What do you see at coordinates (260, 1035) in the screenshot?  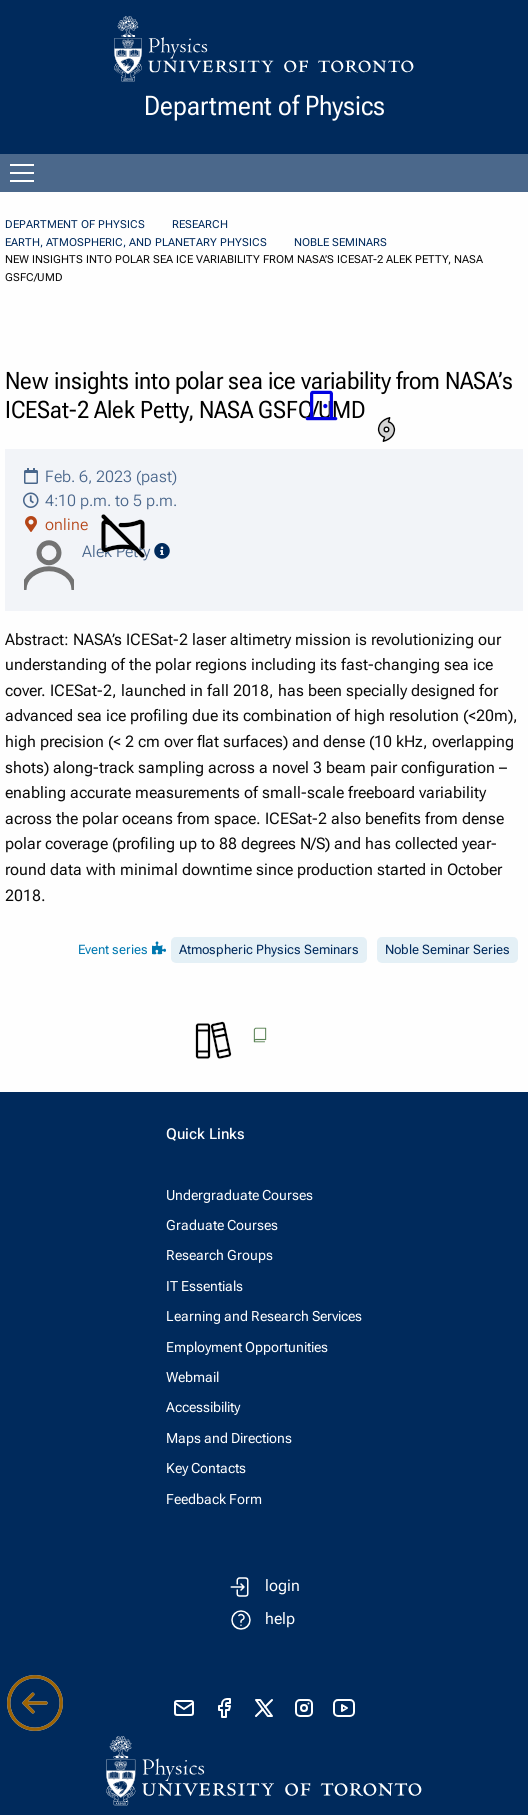 I see `open a book or reading app` at bounding box center [260, 1035].